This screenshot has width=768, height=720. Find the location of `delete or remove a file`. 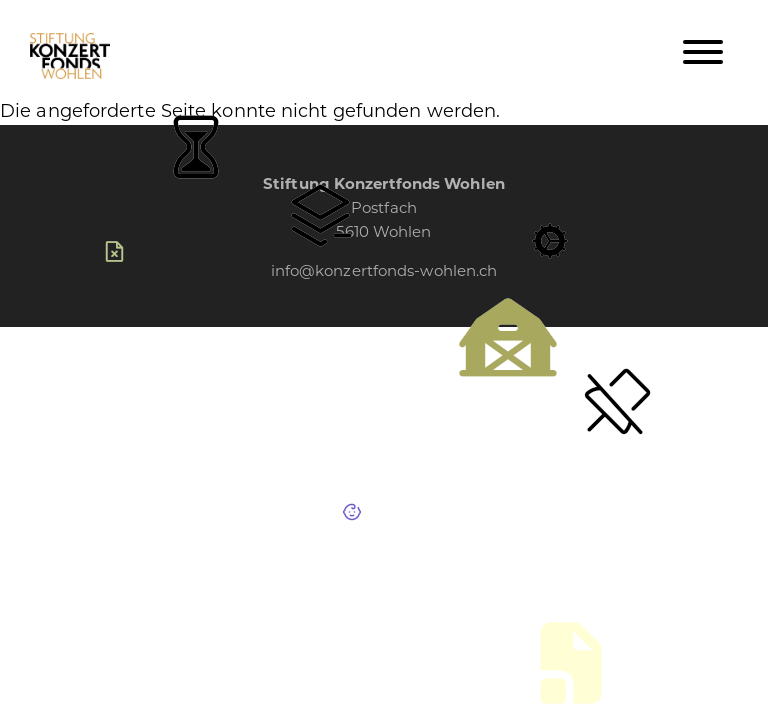

delete or remove a file is located at coordinates (114, 251).